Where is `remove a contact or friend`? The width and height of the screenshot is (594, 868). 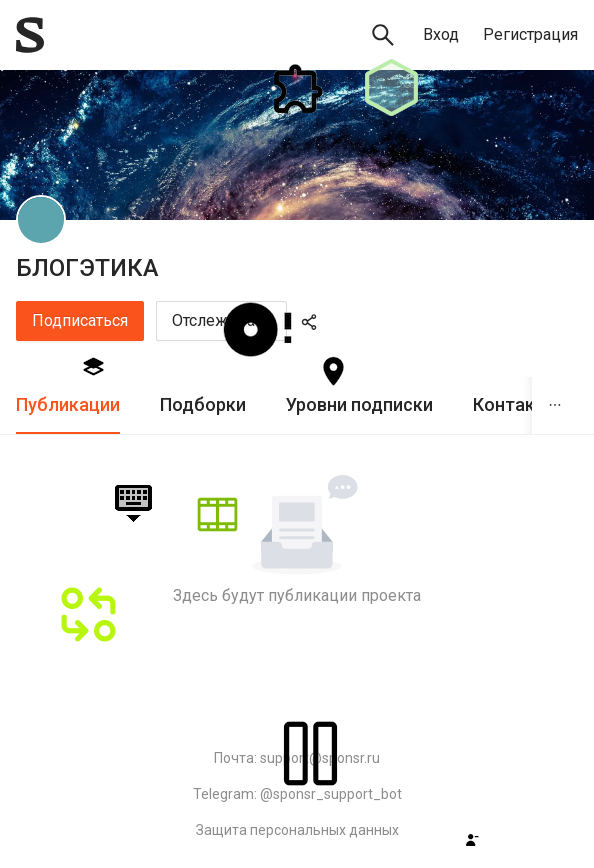 remove a contact or friend is located at coordinates (472, 840).